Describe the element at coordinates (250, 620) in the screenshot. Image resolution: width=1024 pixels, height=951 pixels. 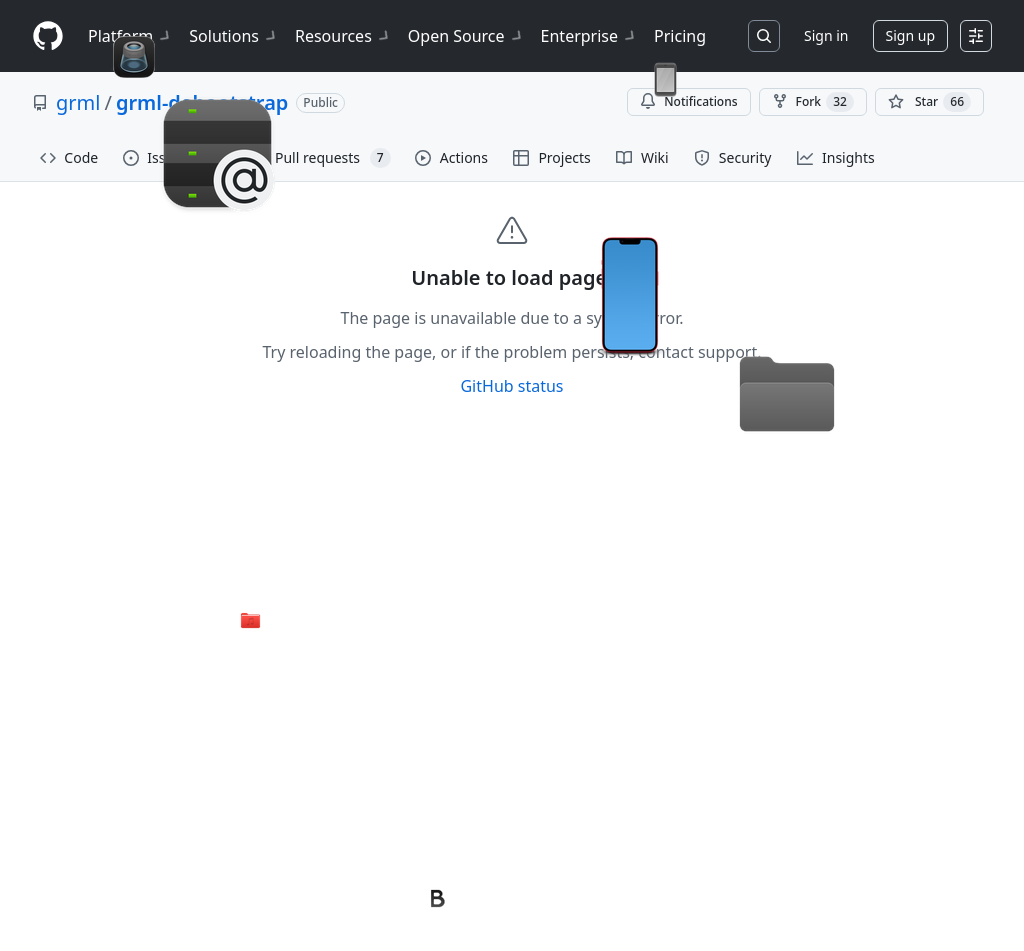
I see `open your music files folder` at that location.